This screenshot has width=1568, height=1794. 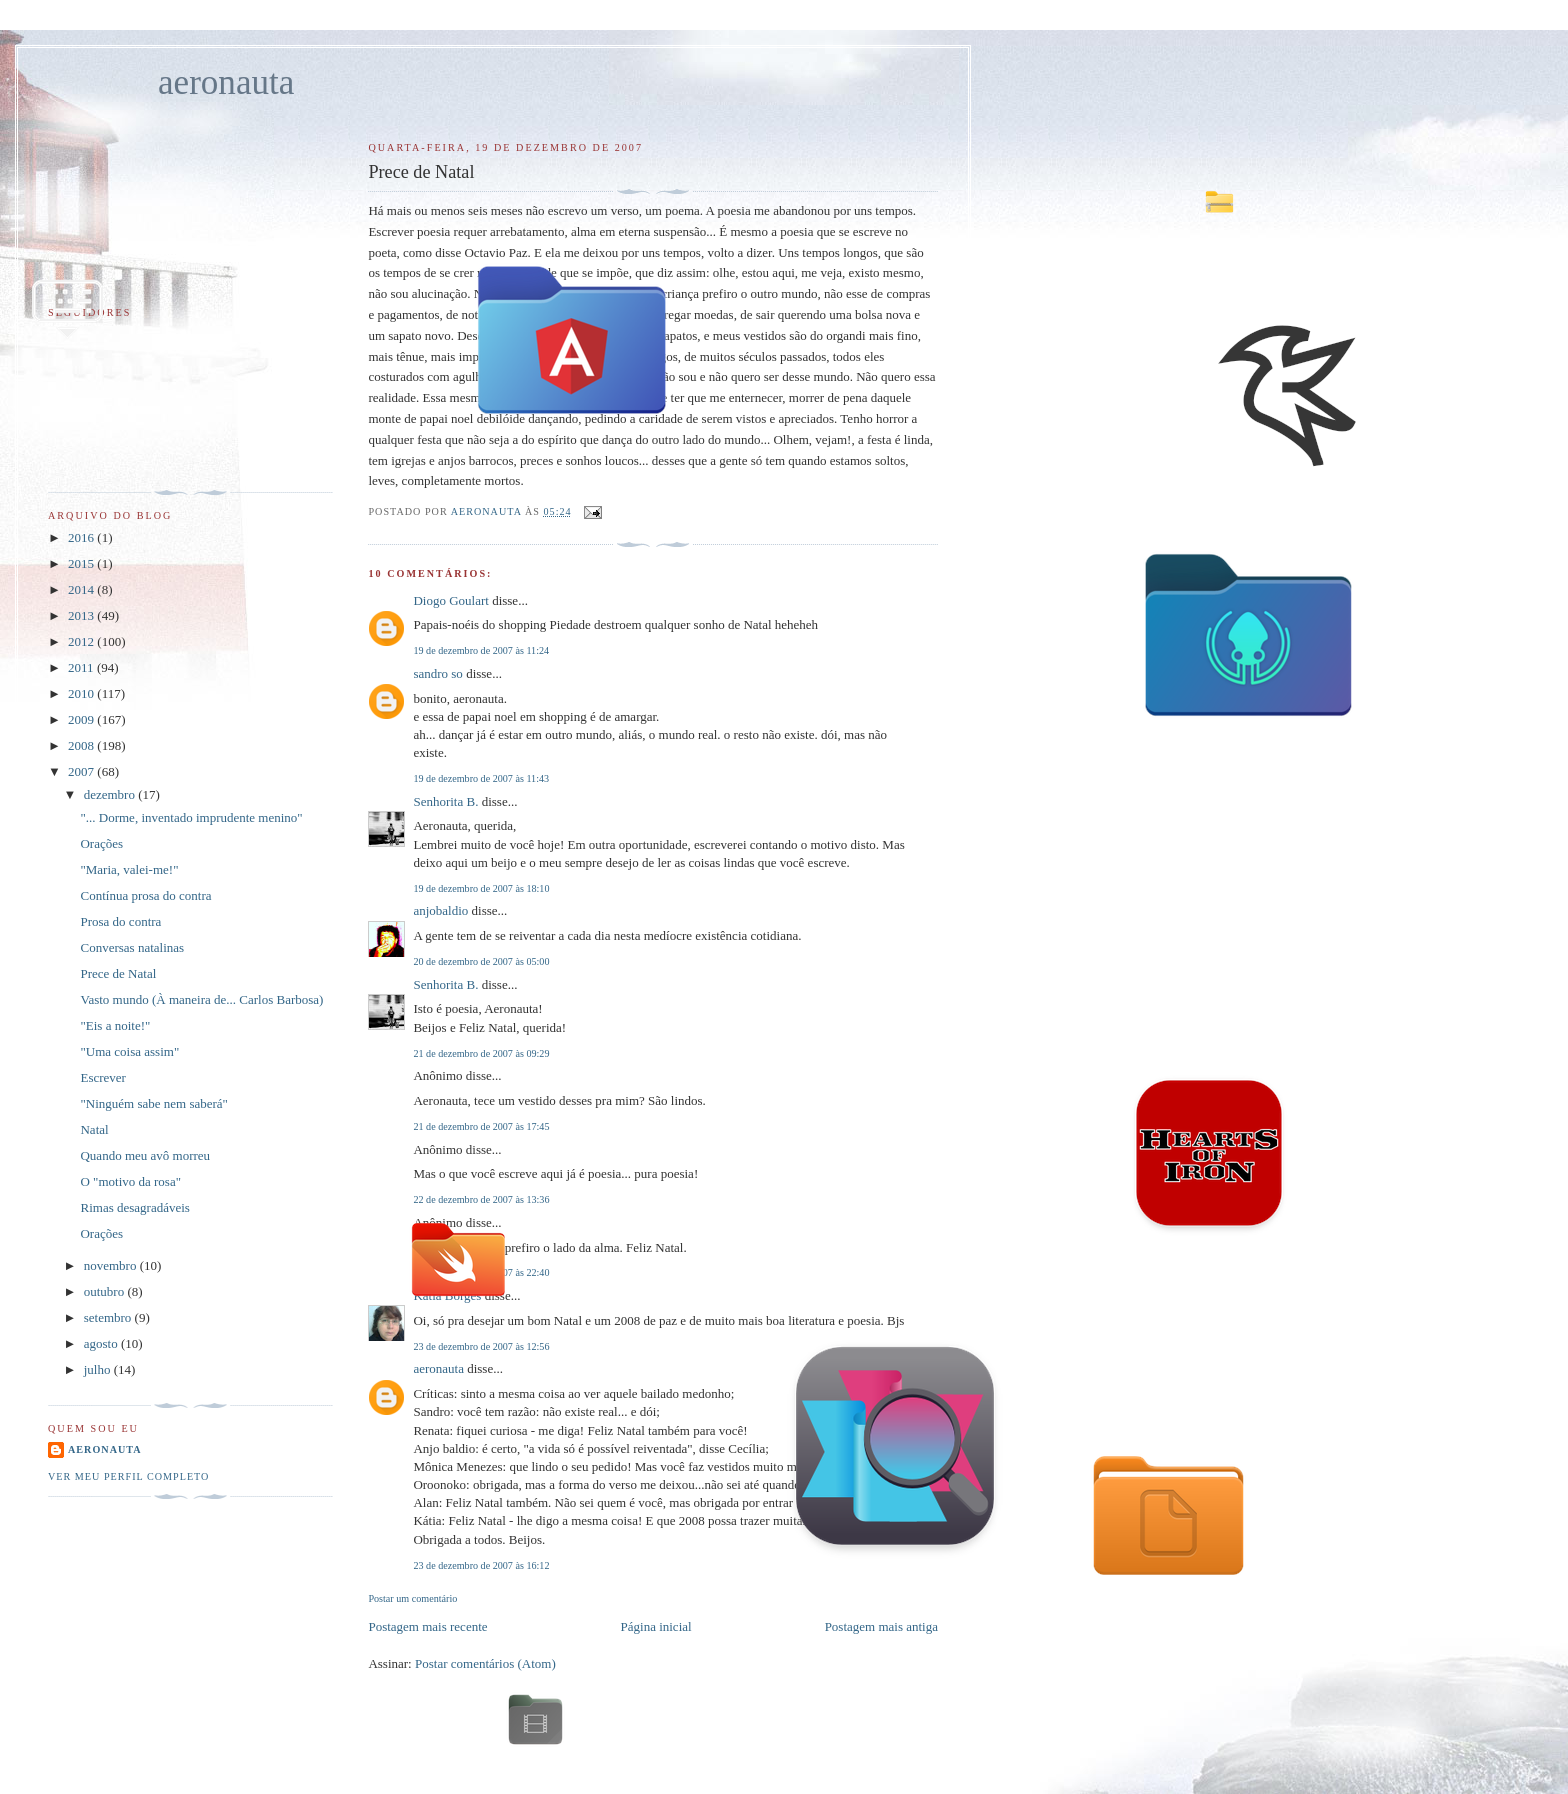 What do you see at coordinates (1209, 1153) in the screenshot?
I see `launch Hearts of Iron game` at bounding box center [1209, 1153].